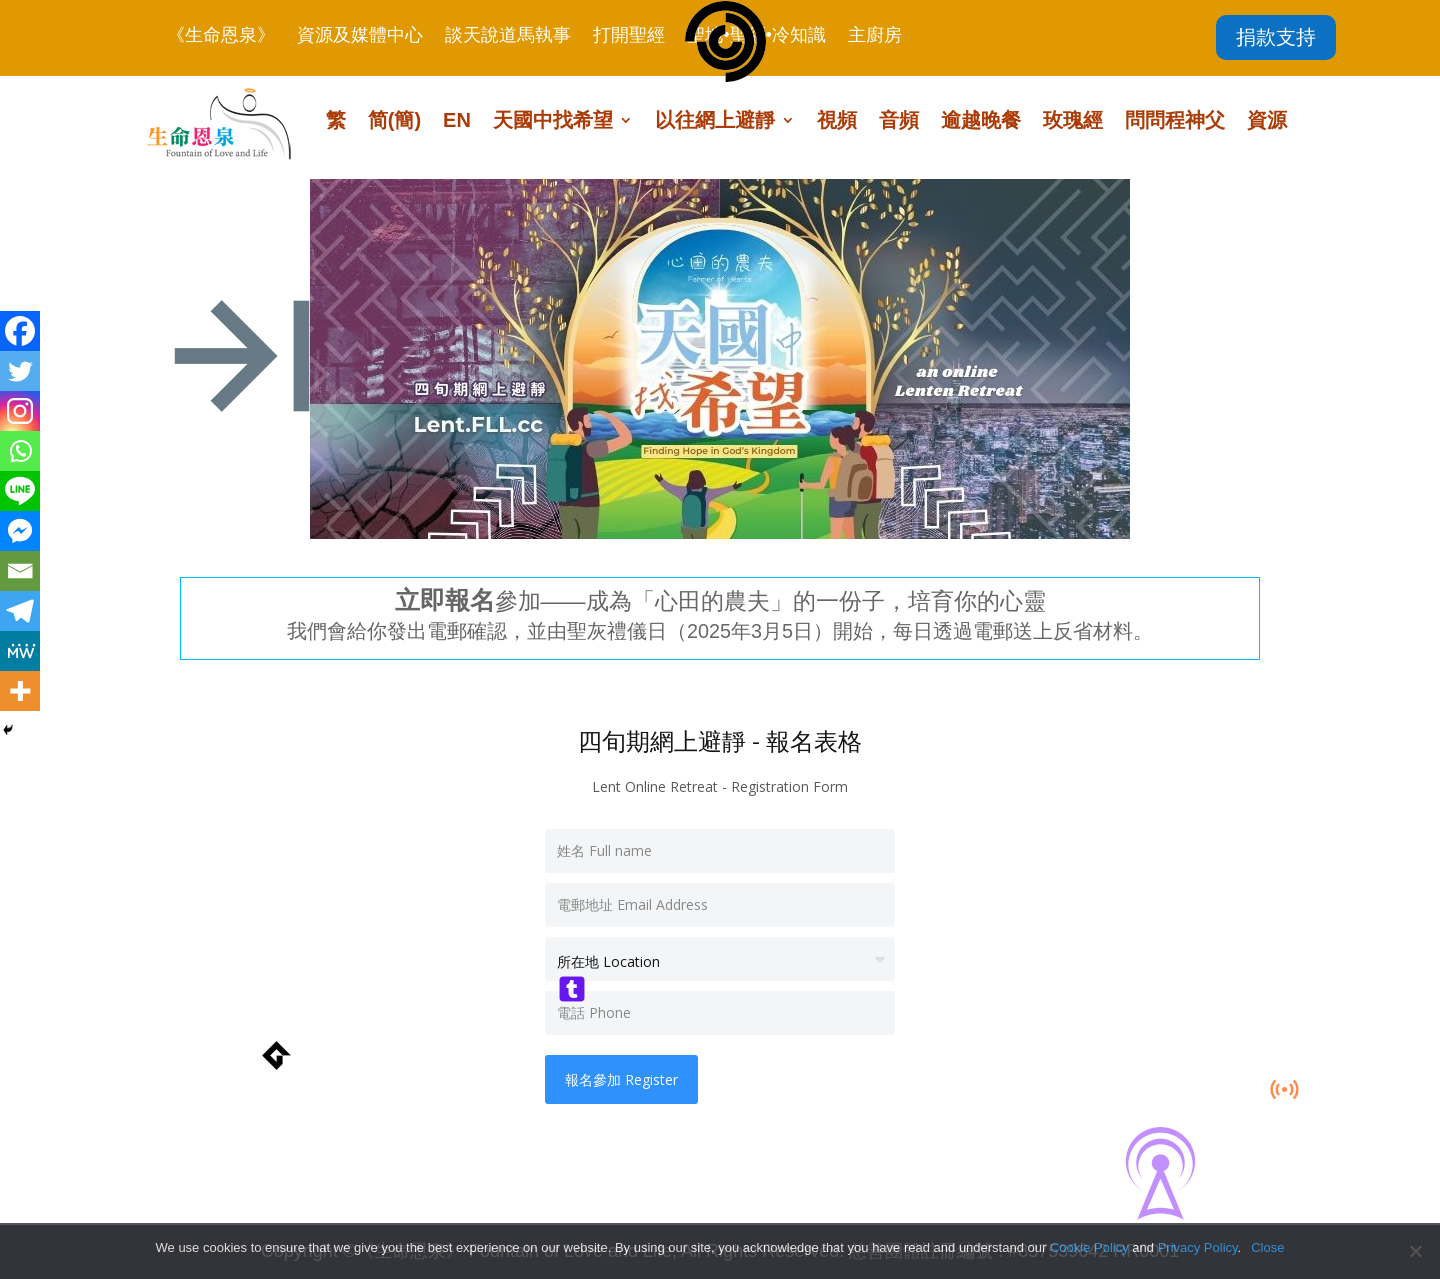  I want to click on collapse panel to the right, so click(246, 356).